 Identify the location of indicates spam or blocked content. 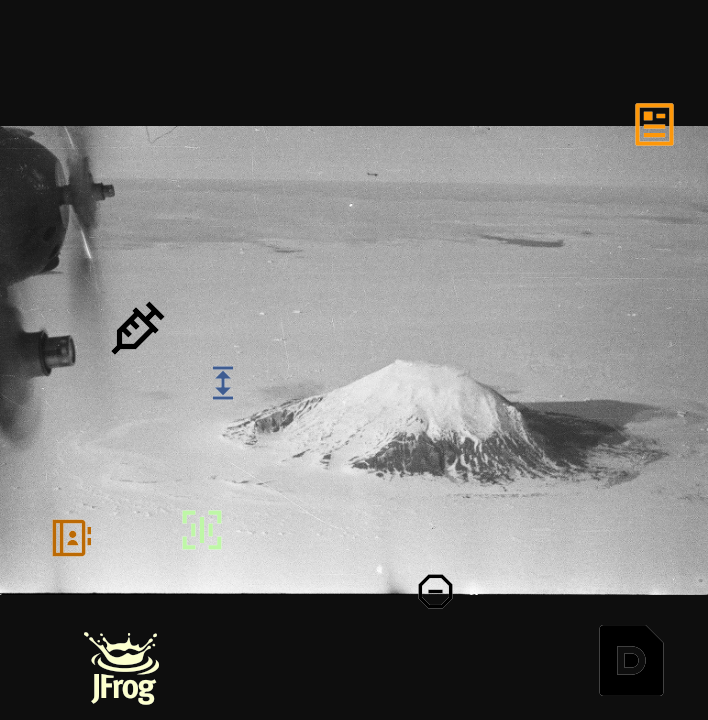
(435, 591).